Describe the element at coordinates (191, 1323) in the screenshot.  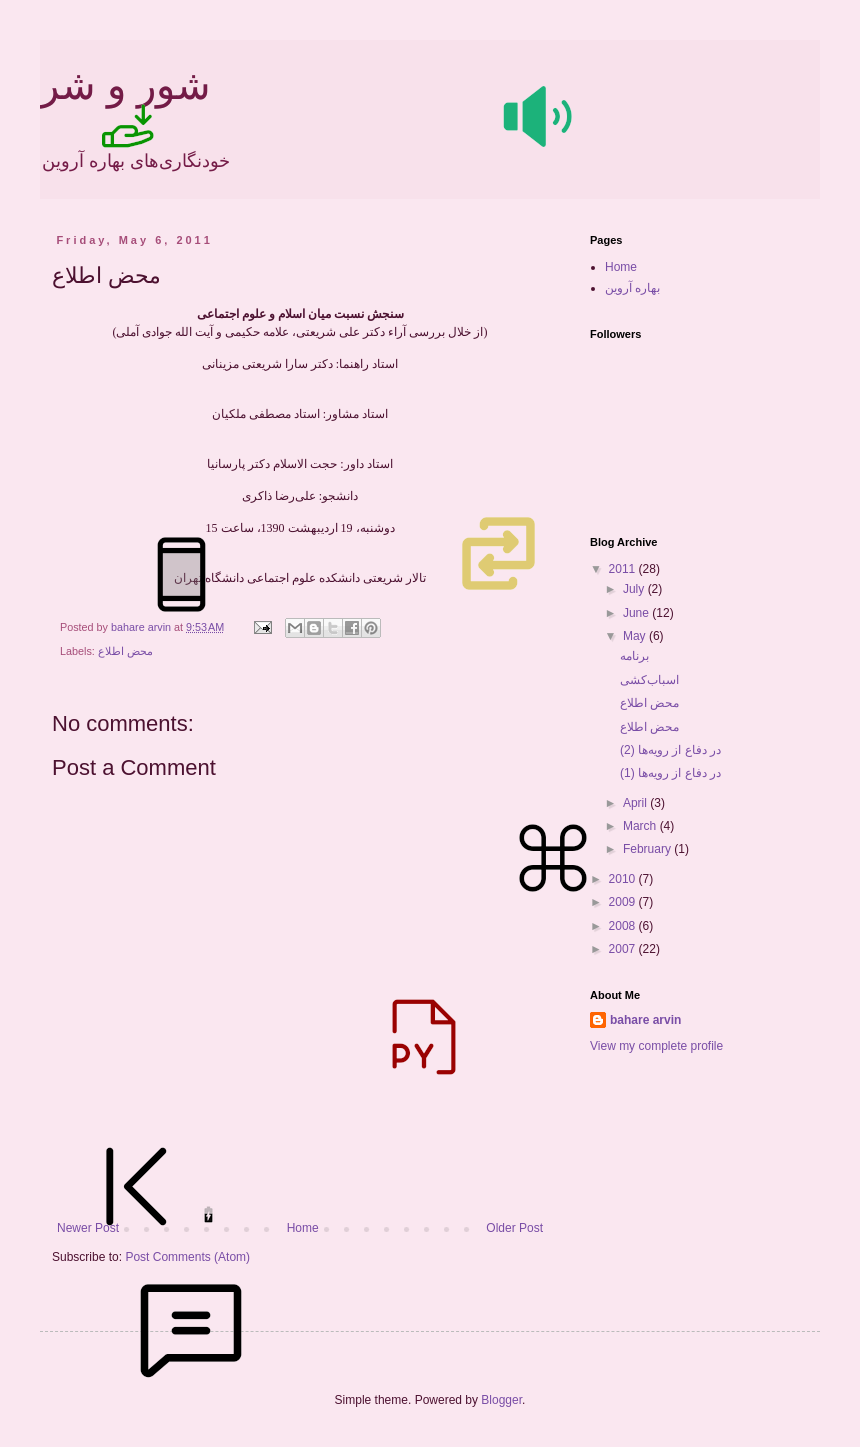
I see `open a chat or messaging feature` at that location.